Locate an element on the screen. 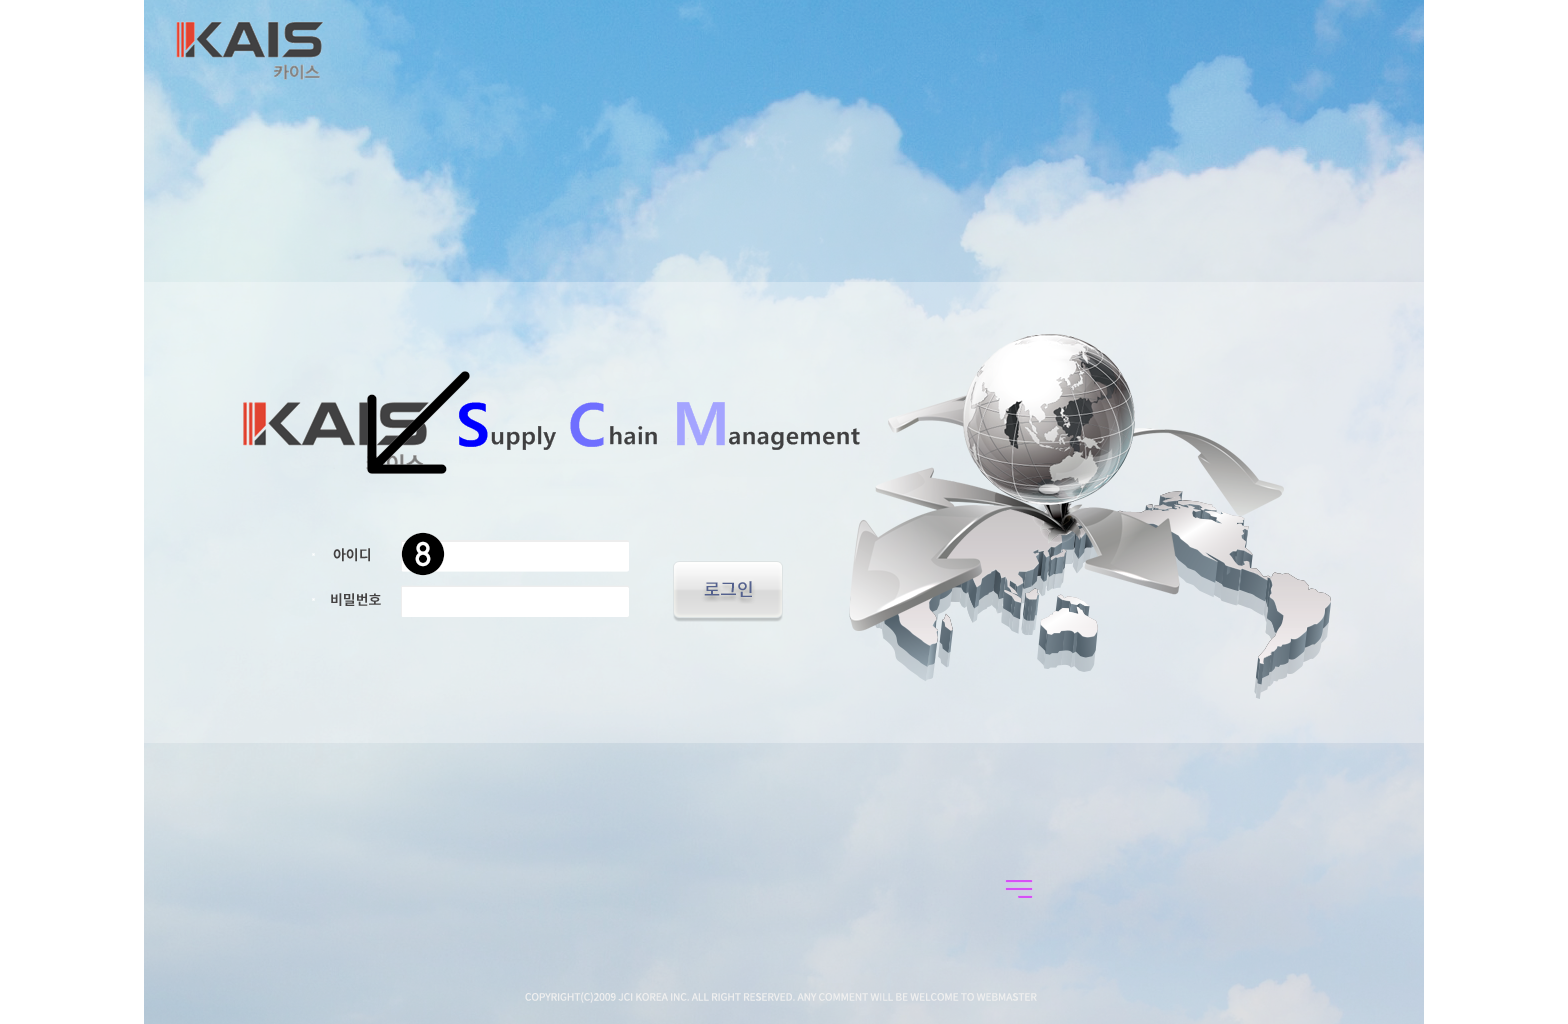 The height and width of the screenshot is (1024, 1568). indicates step 8 in a multi-step process is located at coordinates (423, 554).